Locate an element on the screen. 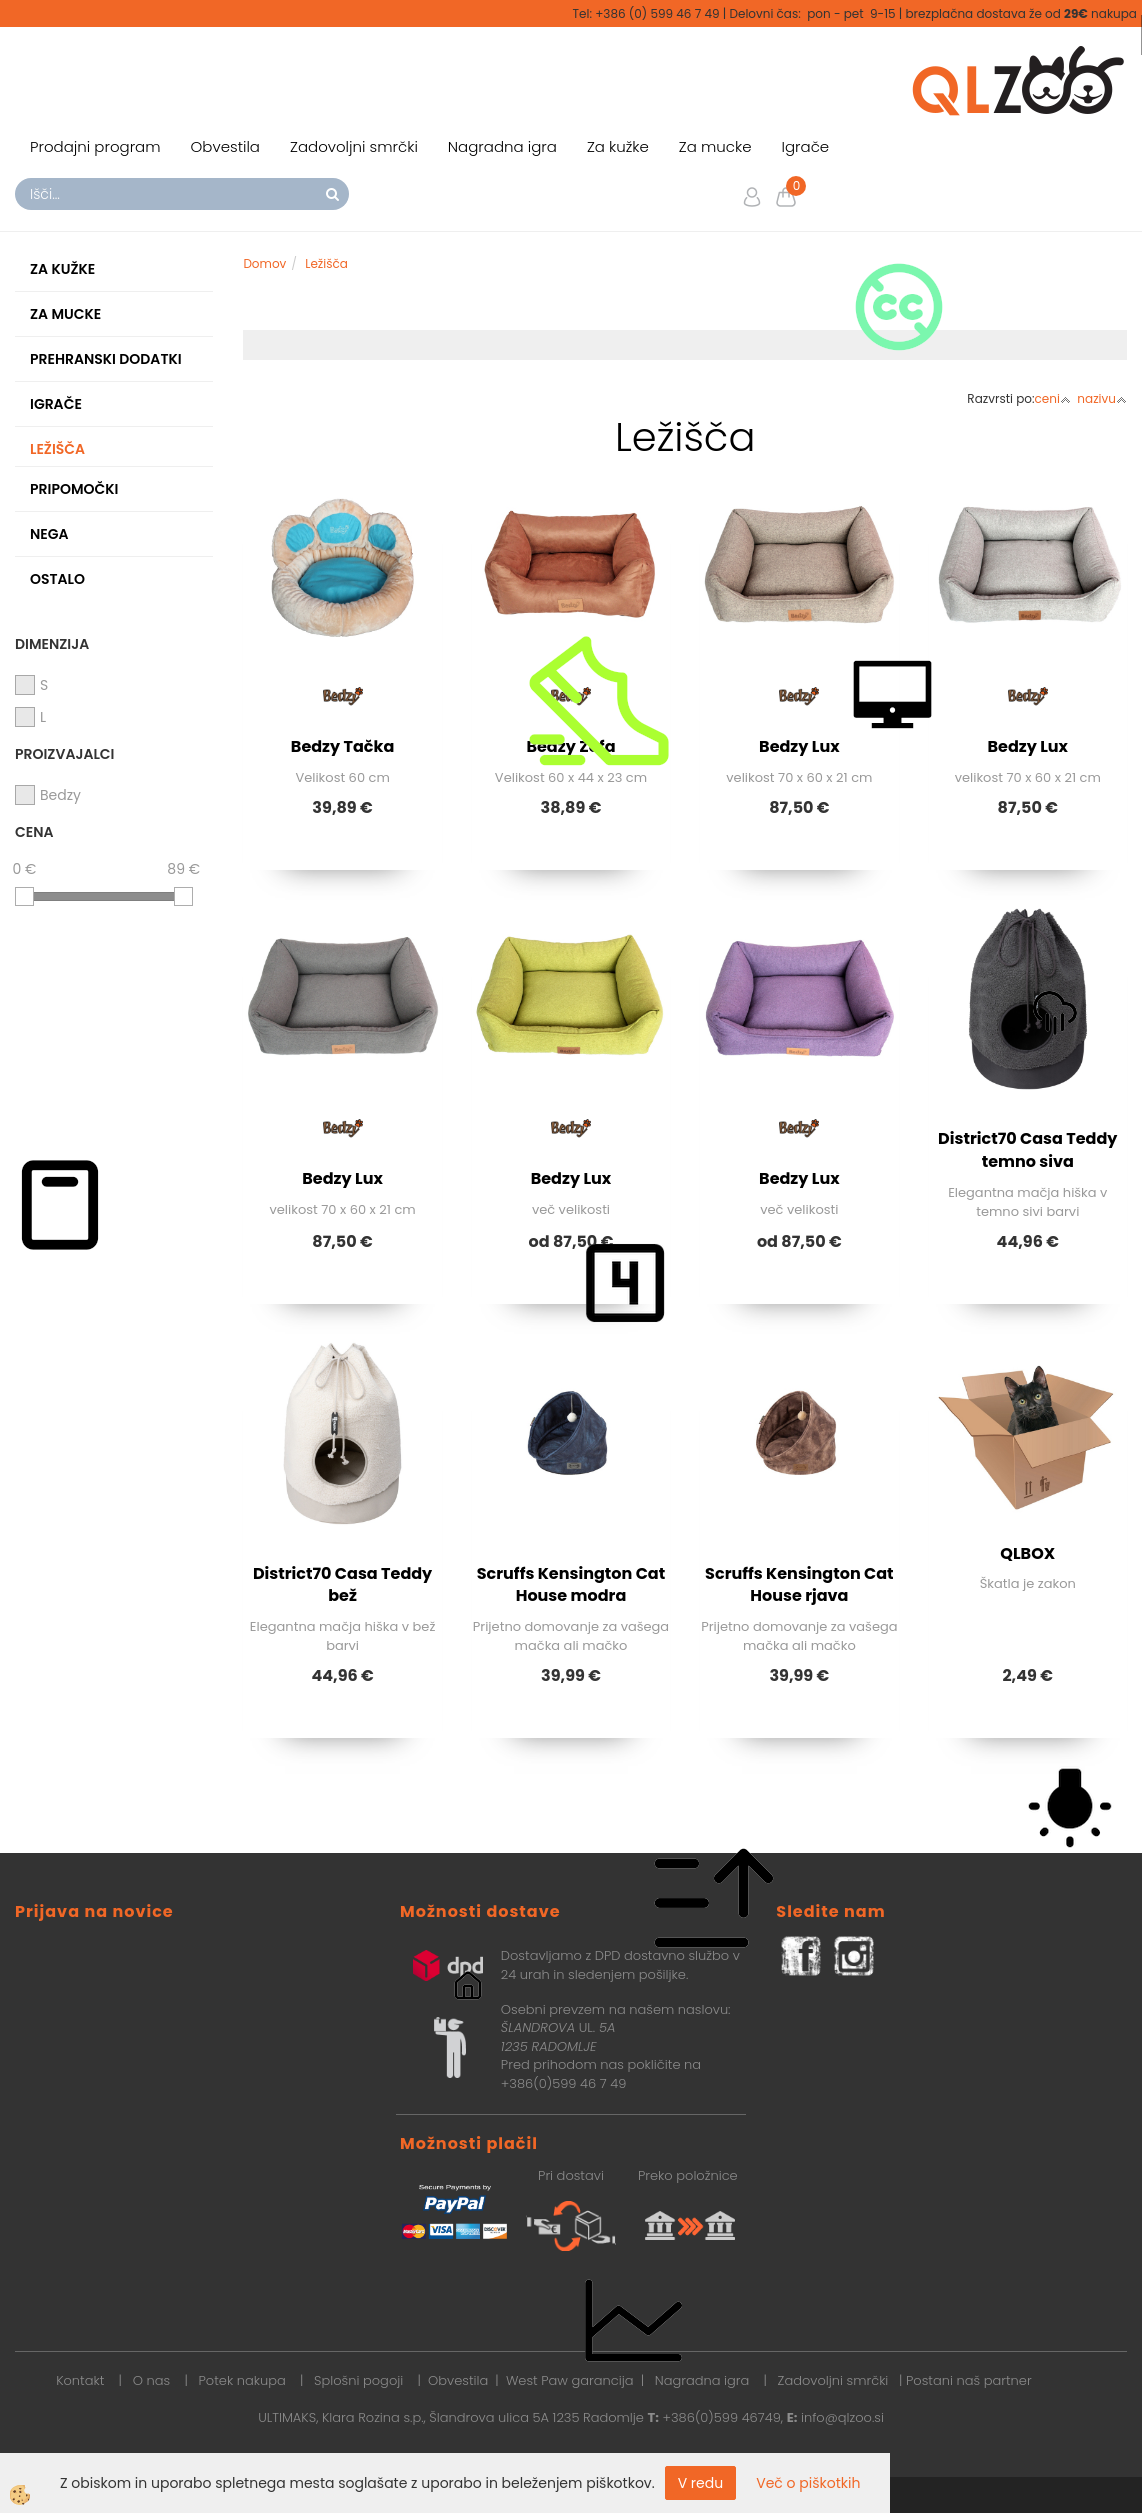 Image resolution: width=1142 pixels, height=2513 pixels. tablet device with speaker is located at coordinates (60, 1205).